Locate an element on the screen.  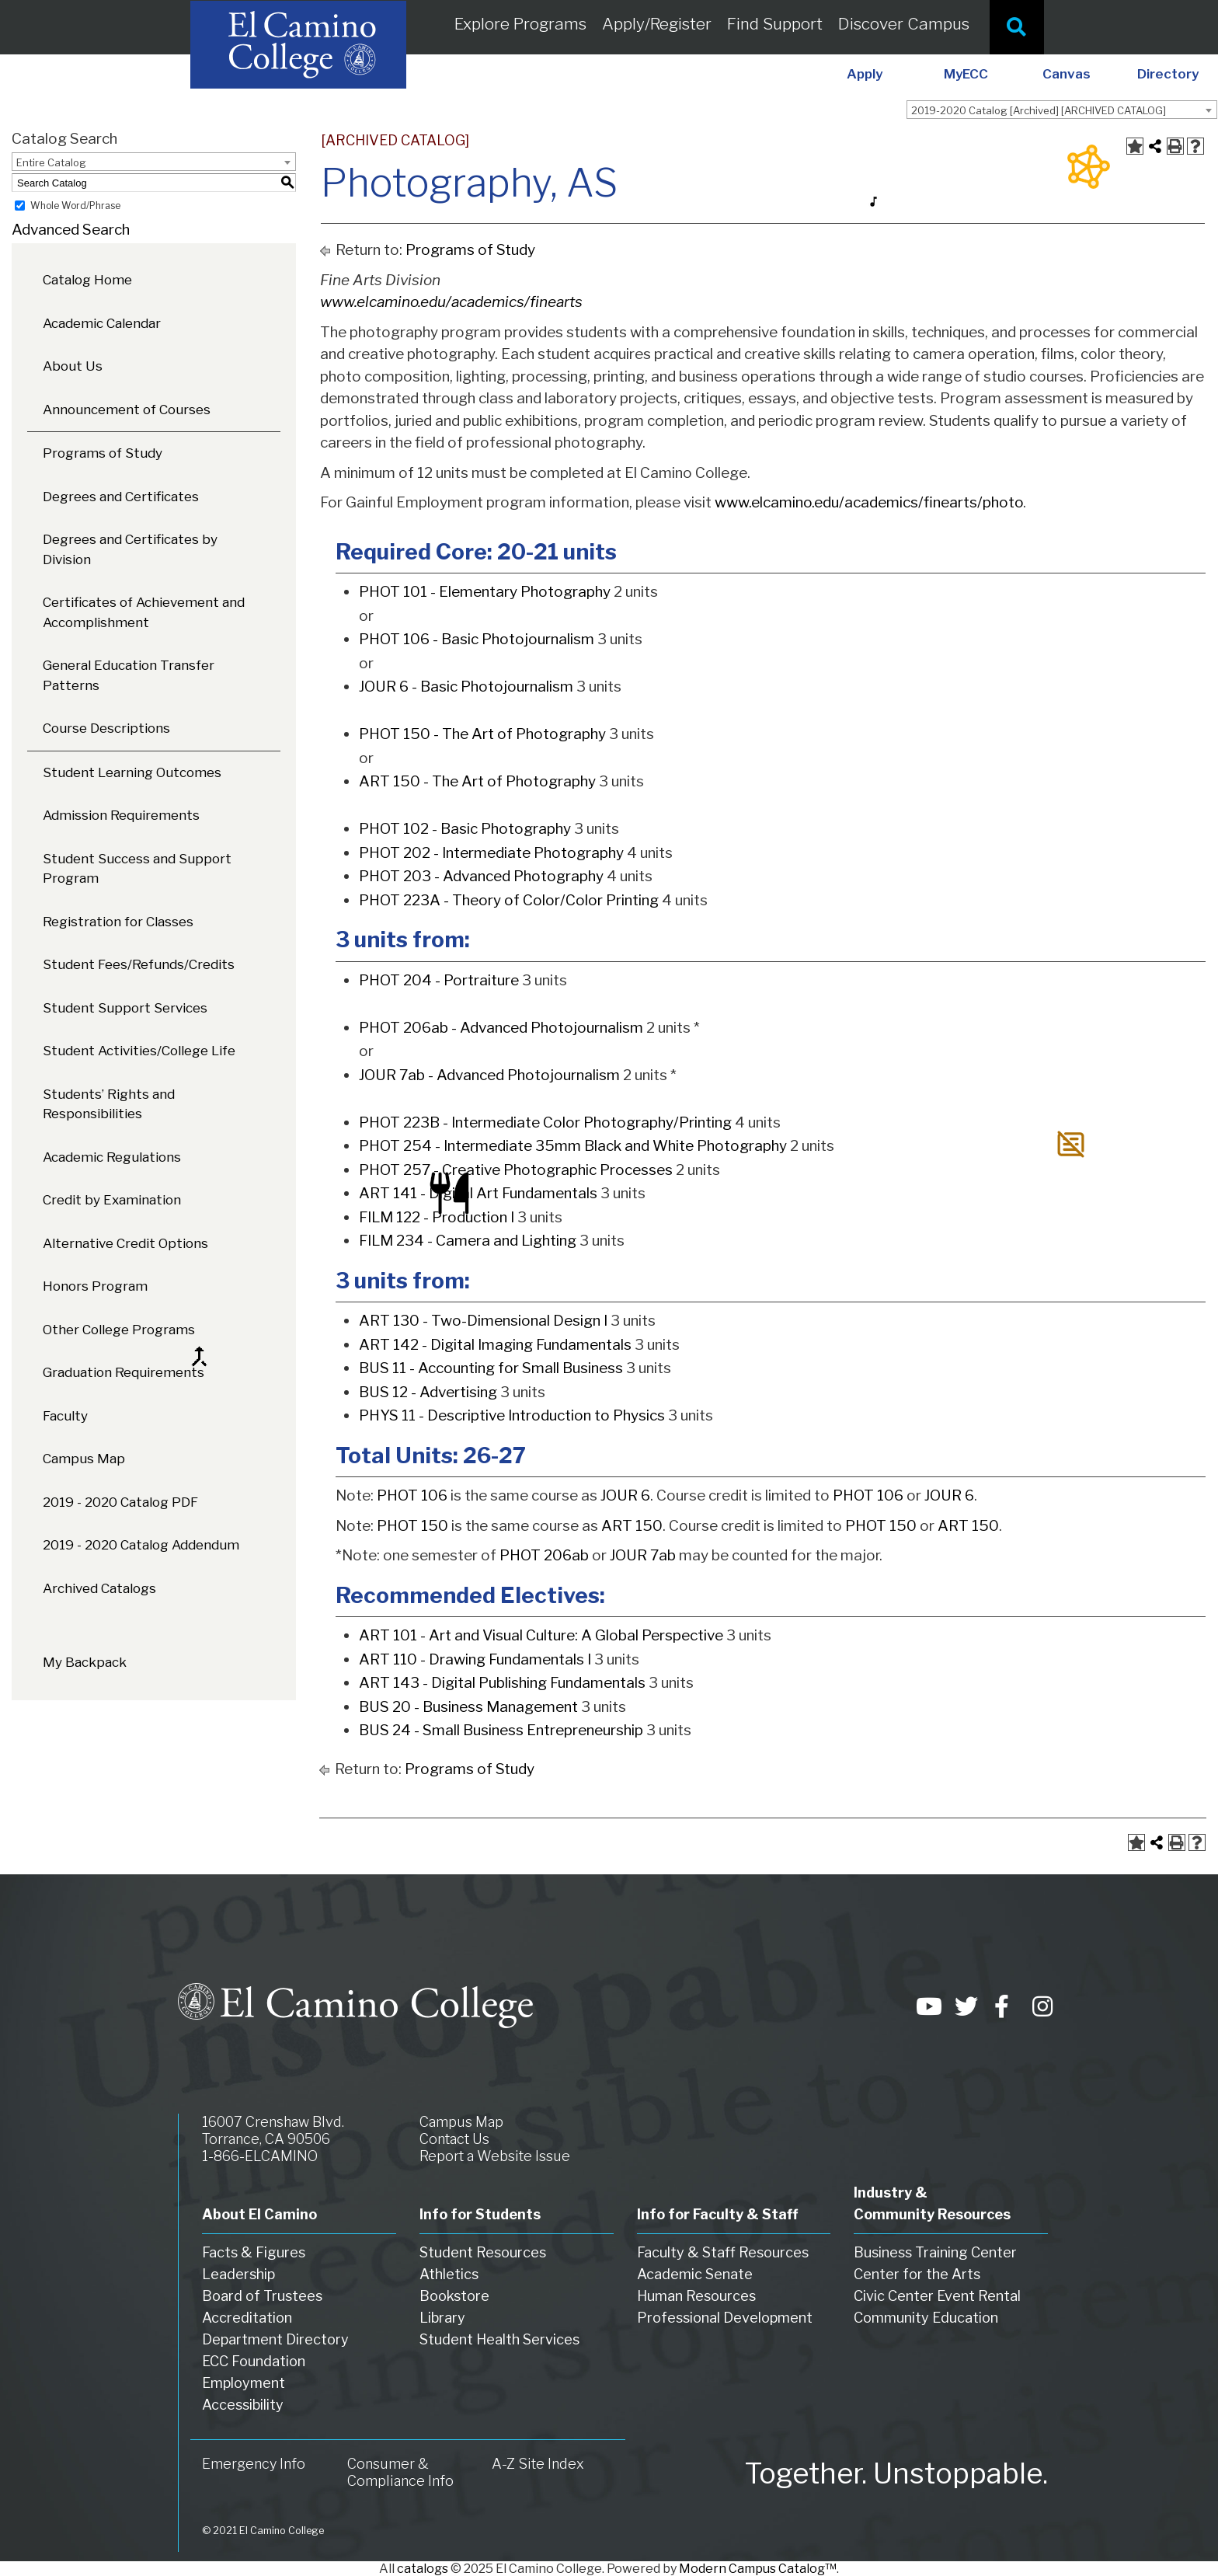
connect to the fediverse network is located at coordinates (1088, 166).